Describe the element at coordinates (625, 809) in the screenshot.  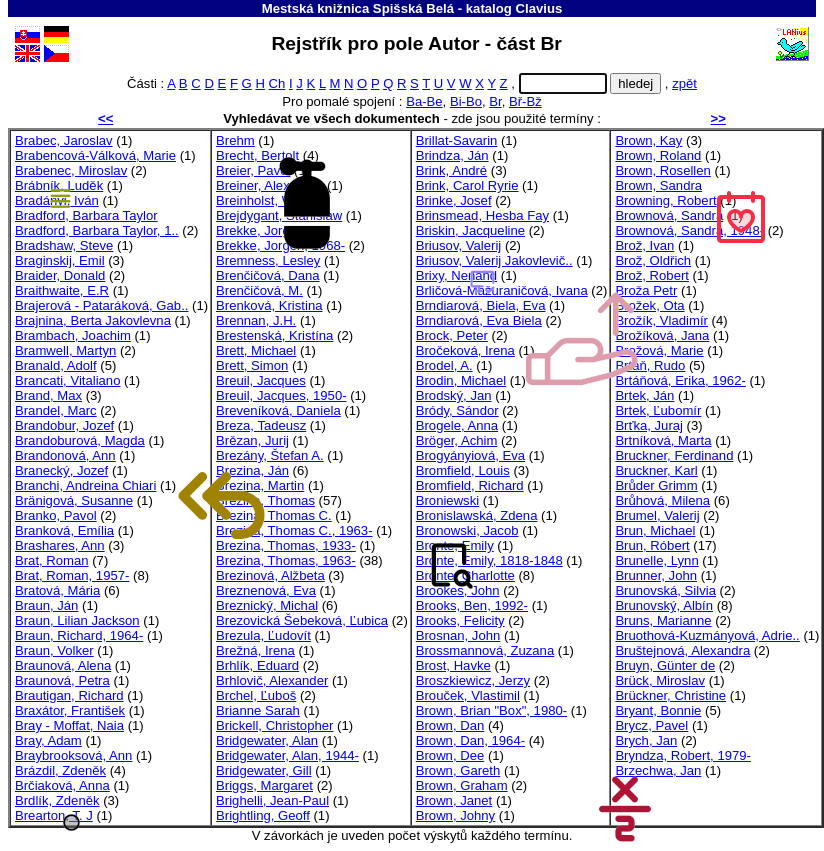
I see `perform division calculation` at that location.